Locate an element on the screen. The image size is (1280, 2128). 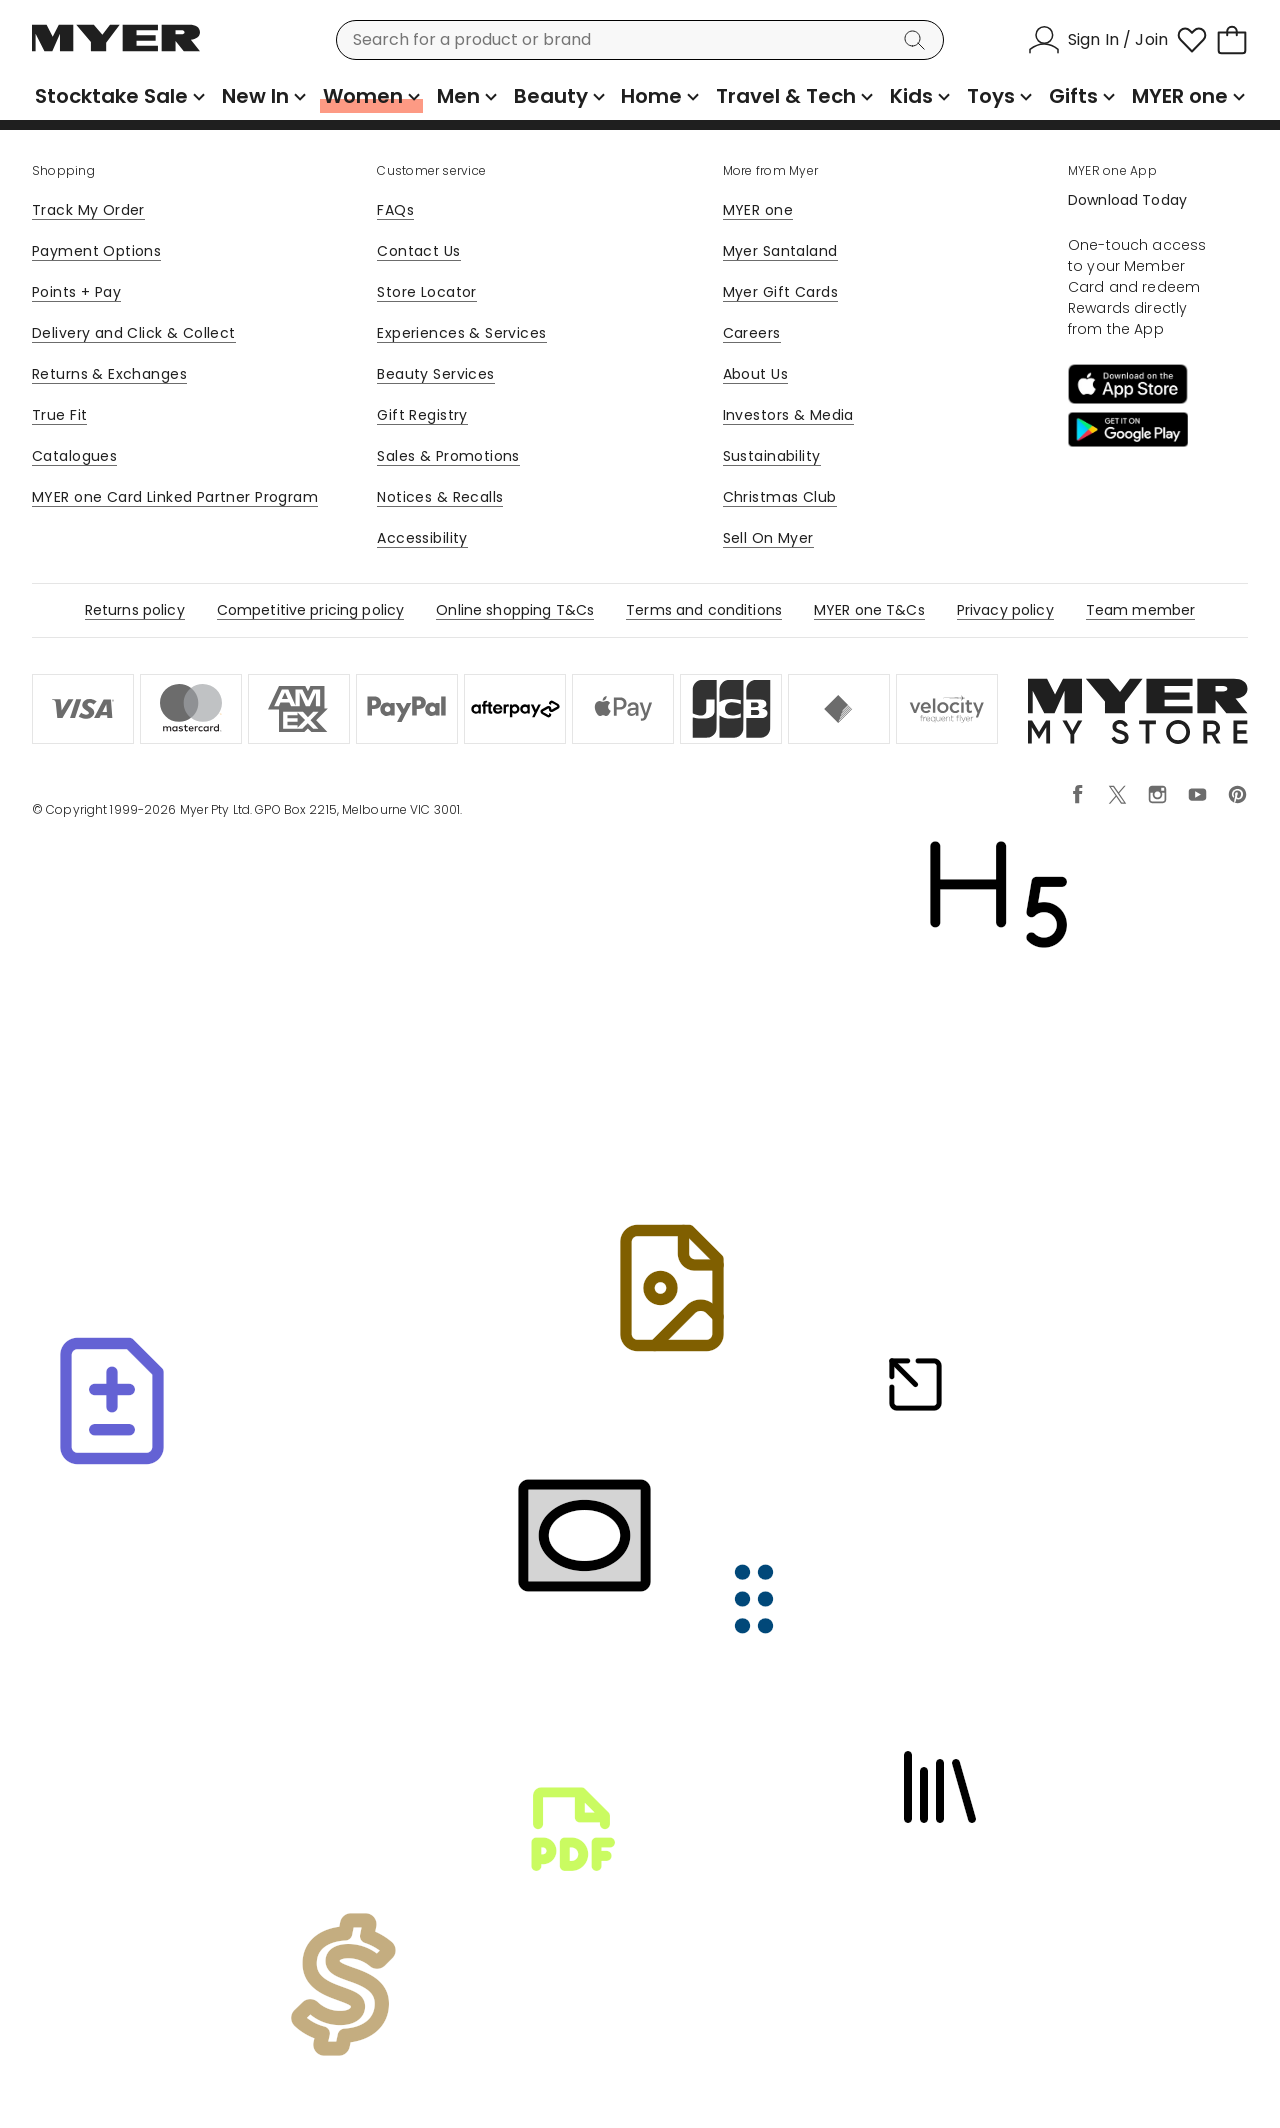
format text as heading level 5 is located at coordinates (991, 892).